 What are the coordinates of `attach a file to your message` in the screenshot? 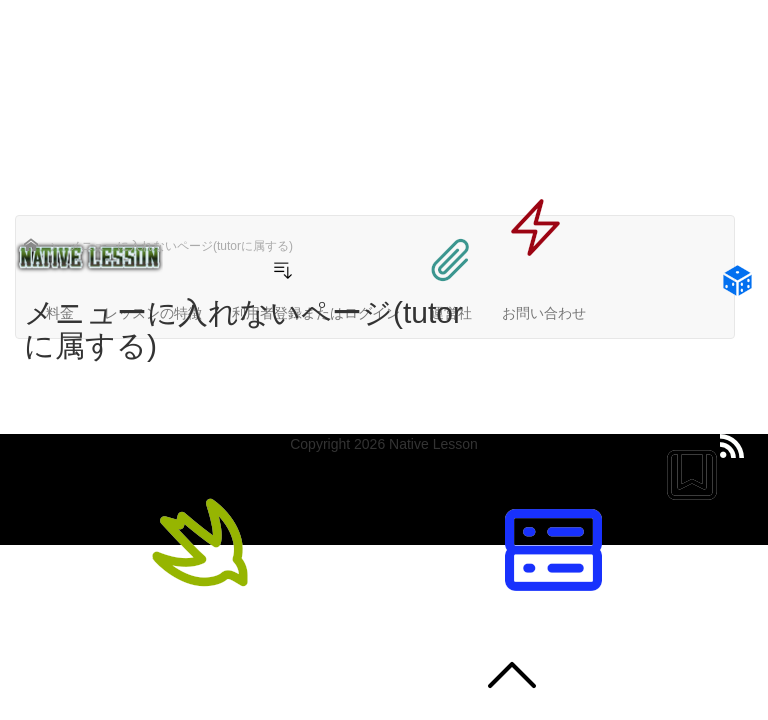 It's located at (451, 260).